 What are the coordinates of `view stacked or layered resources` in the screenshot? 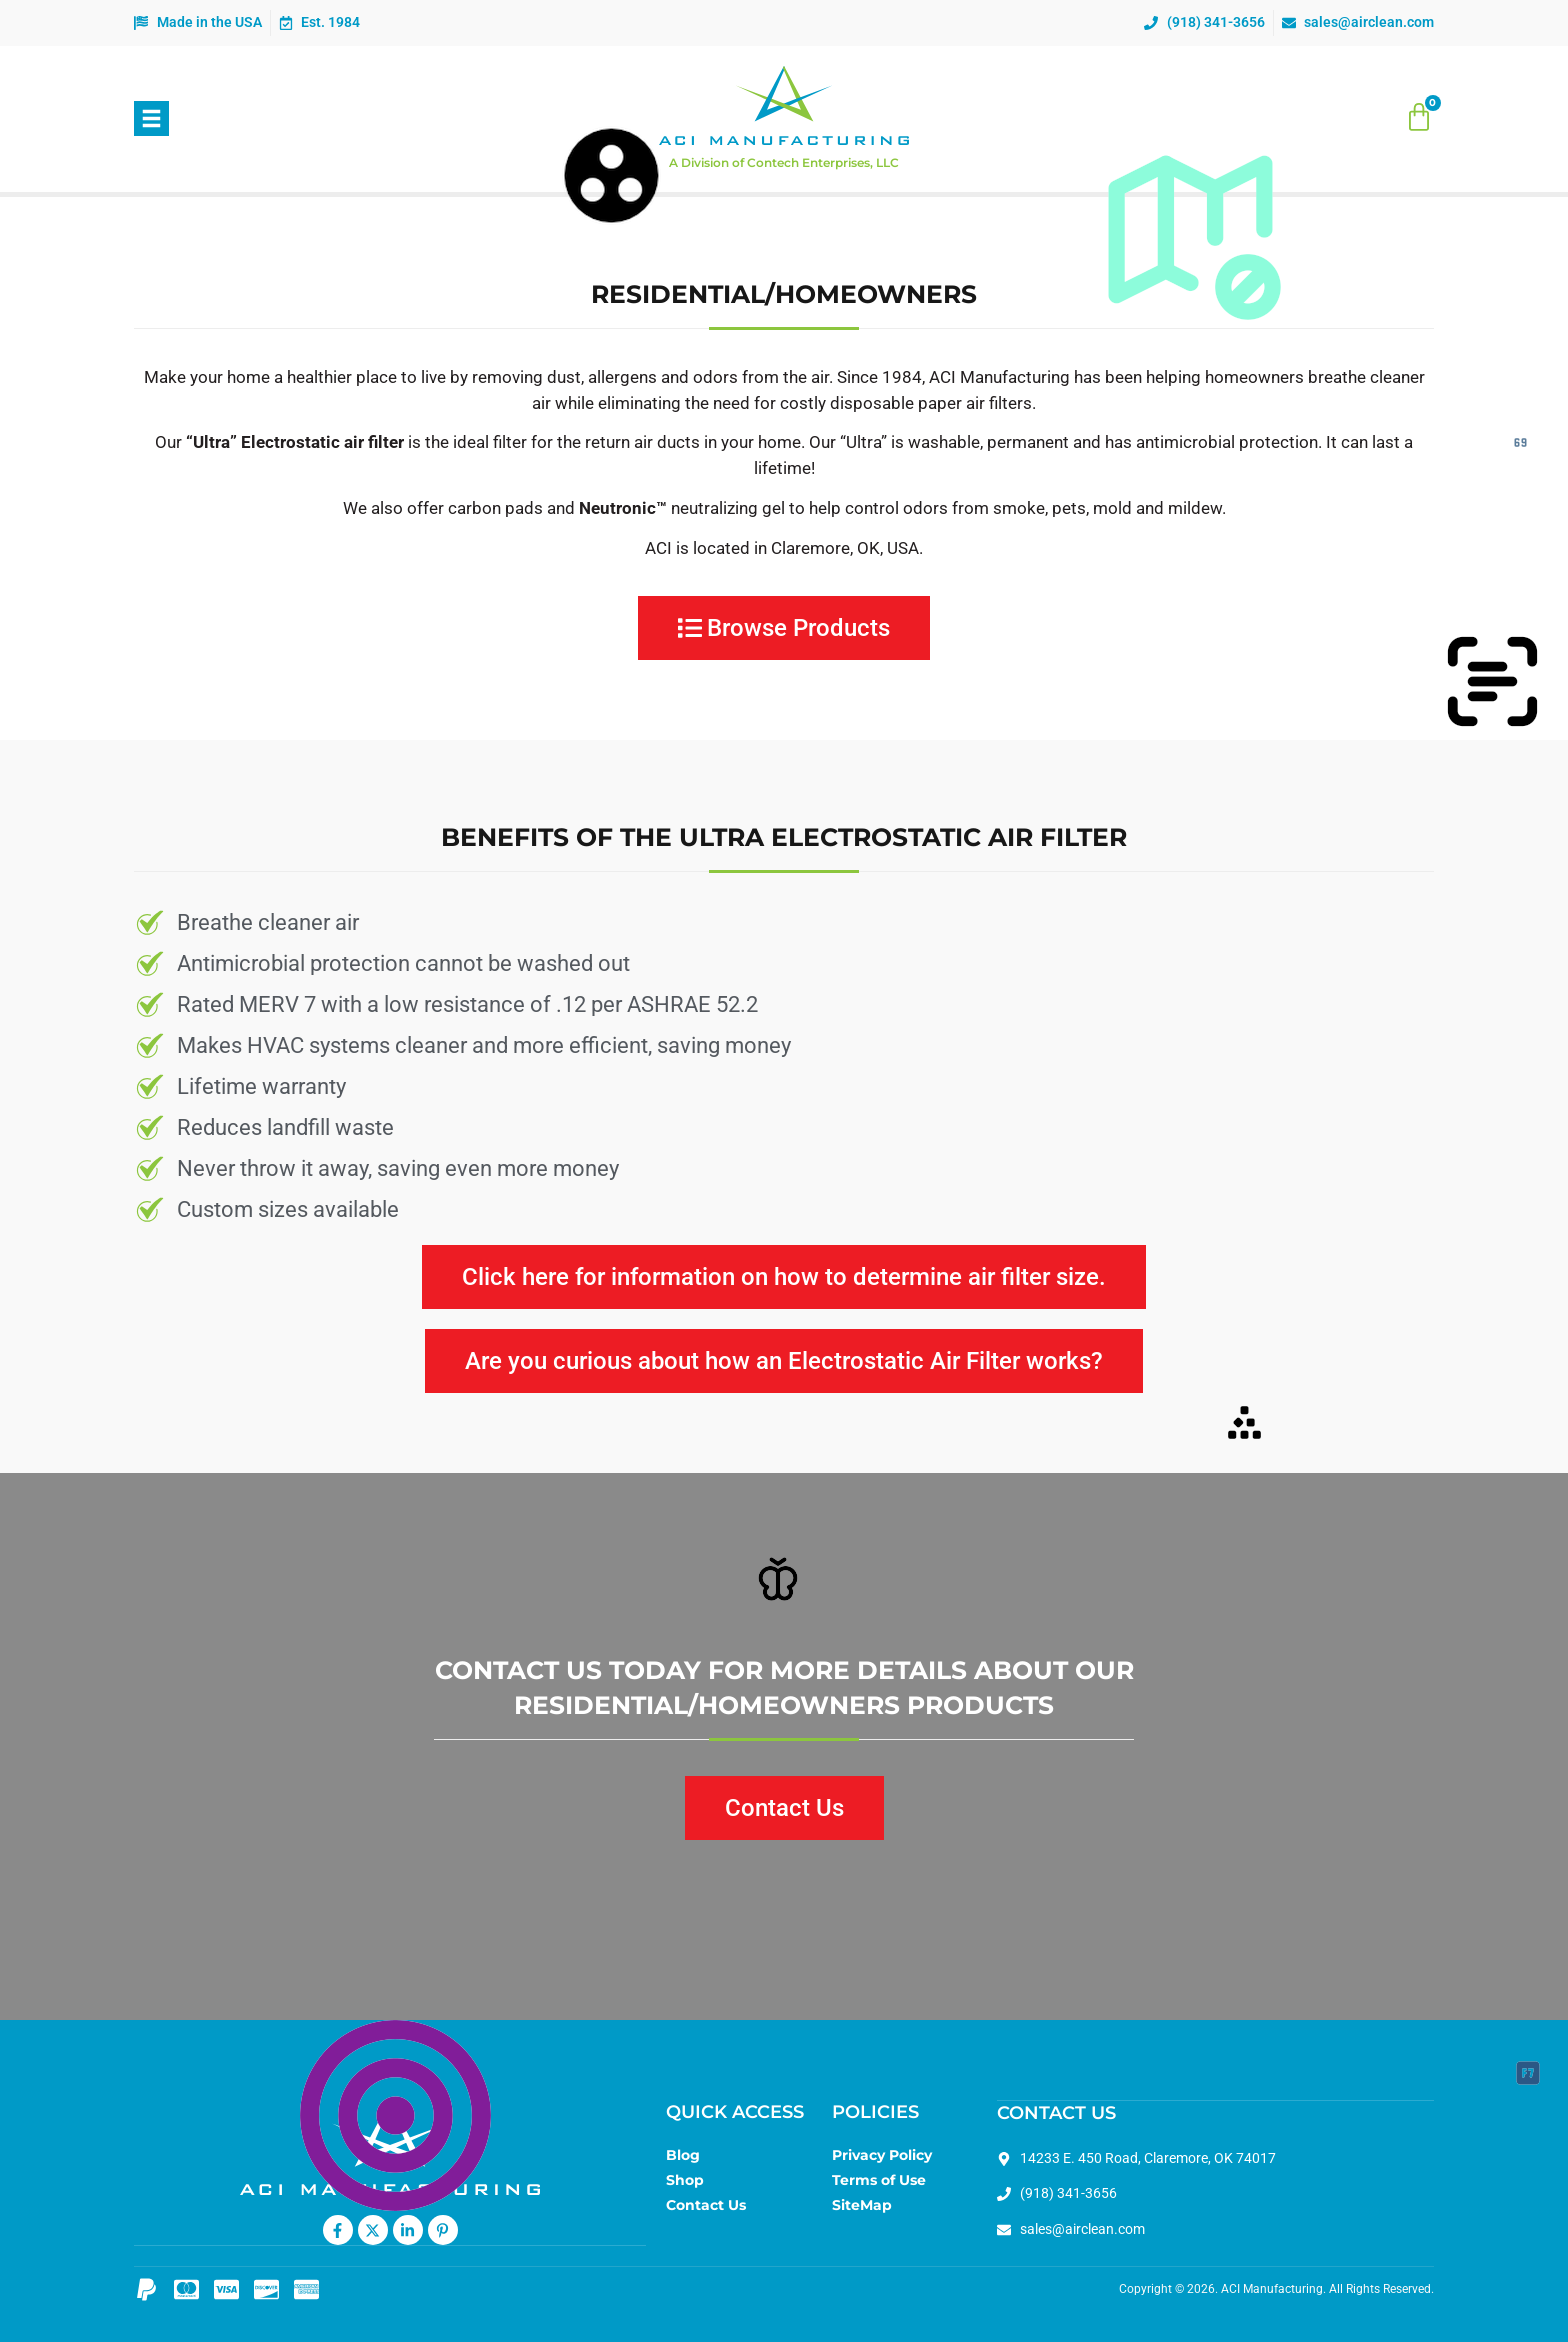 It's located at (1244, 1422).